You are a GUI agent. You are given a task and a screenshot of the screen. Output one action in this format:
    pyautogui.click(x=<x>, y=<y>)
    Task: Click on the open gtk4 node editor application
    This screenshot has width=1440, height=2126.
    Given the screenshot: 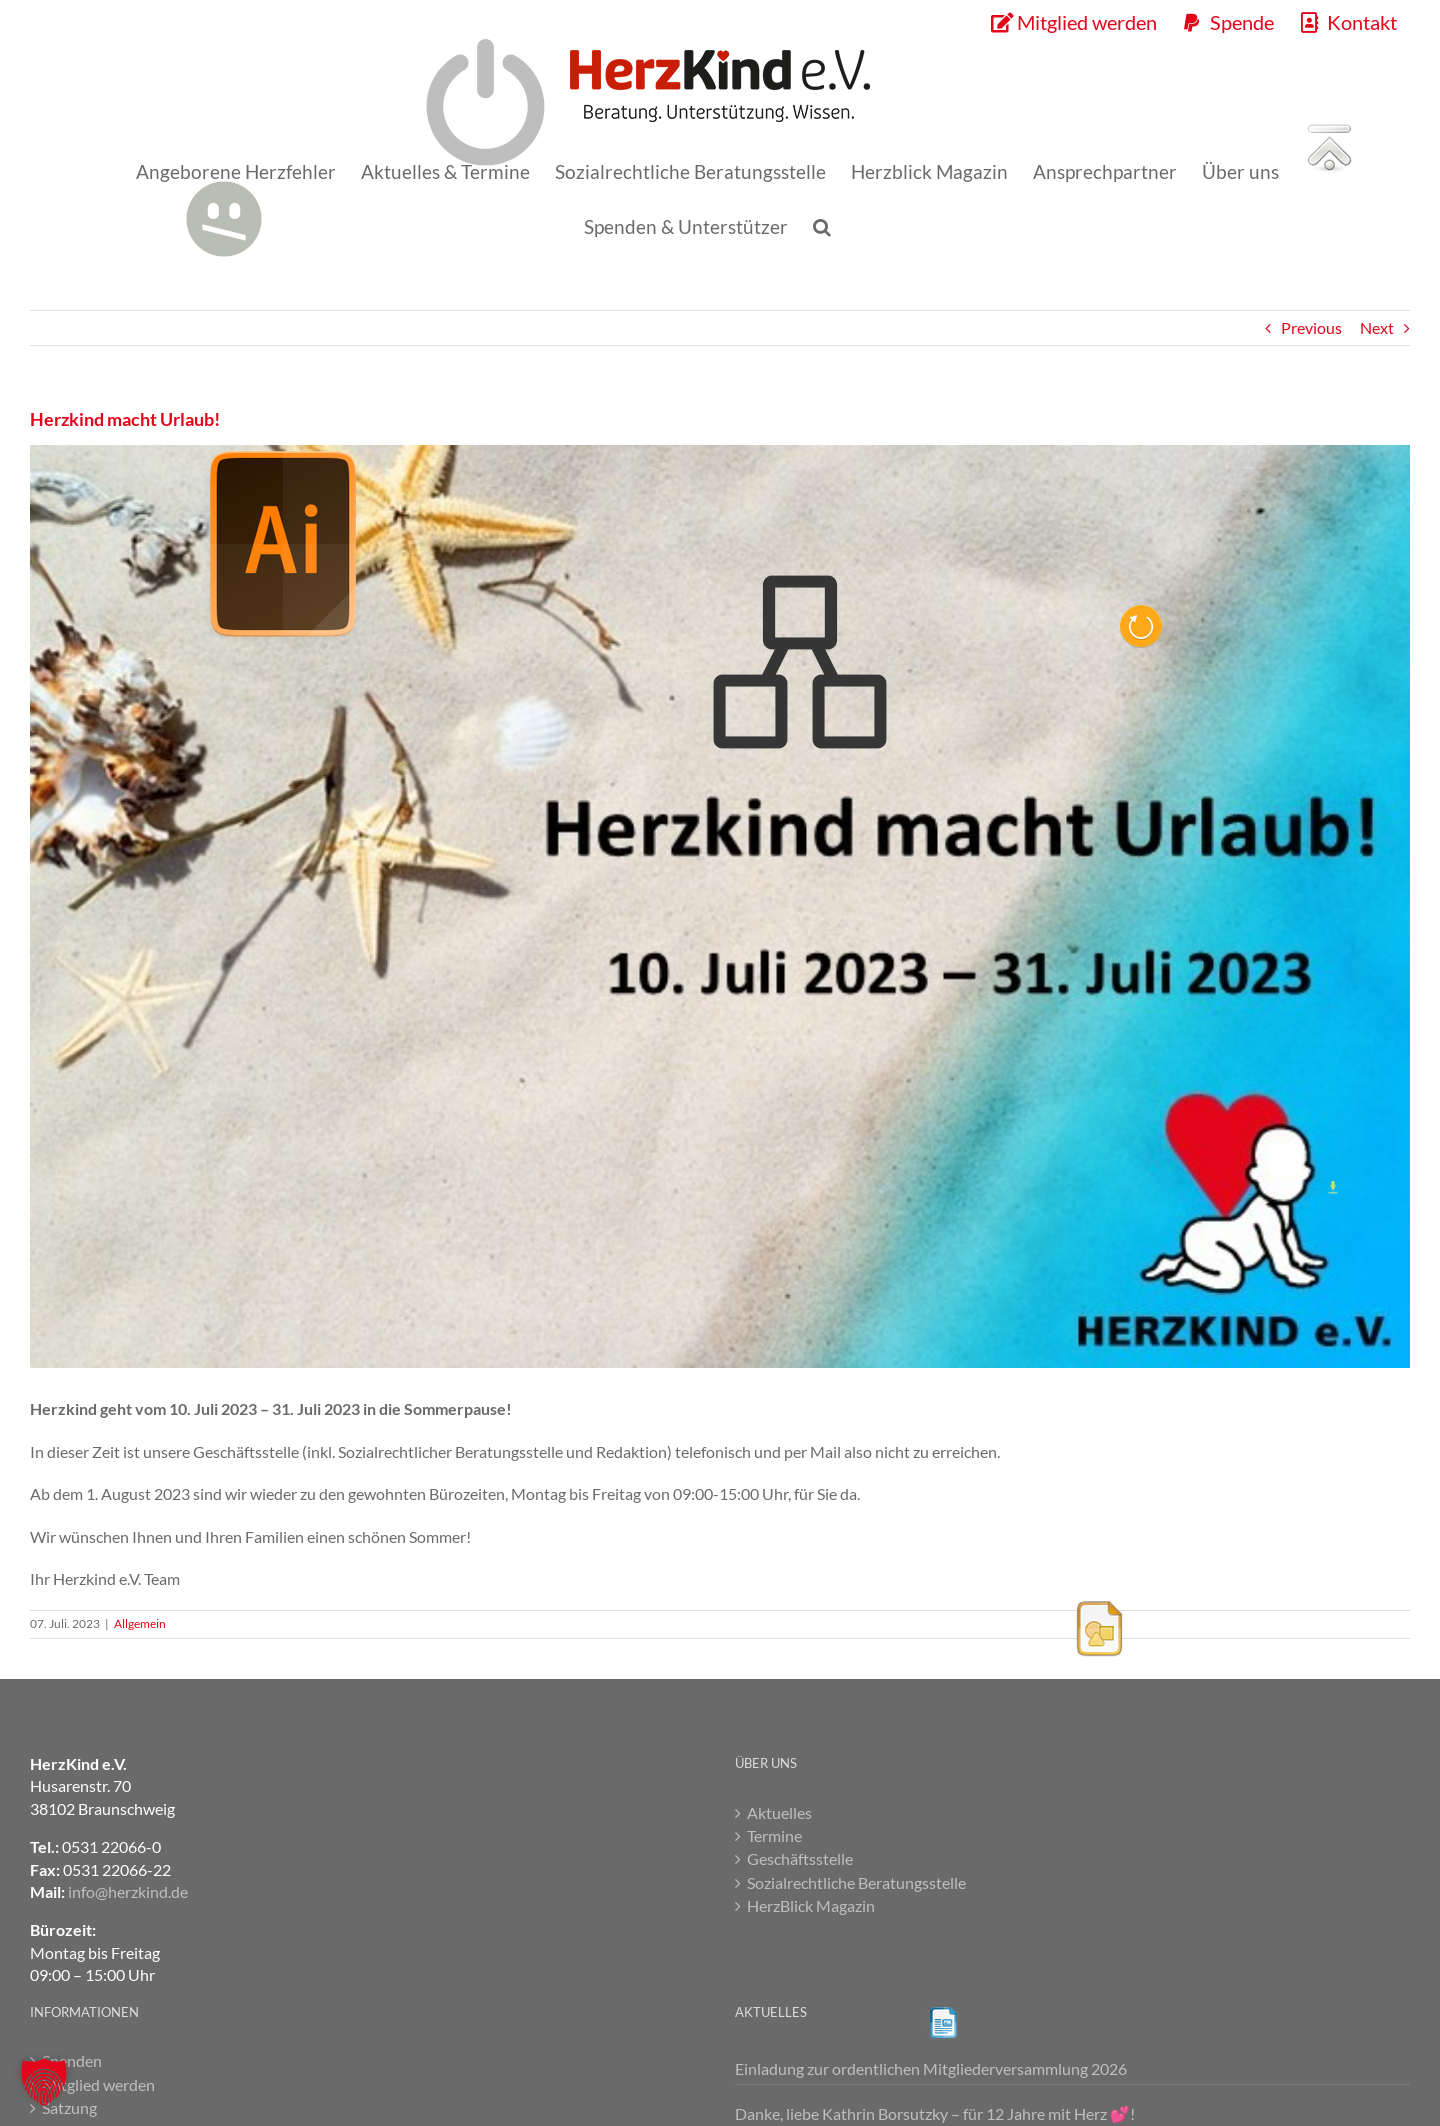 What is the action you would take?
    pyautogui.click(x=800, y=662)
    